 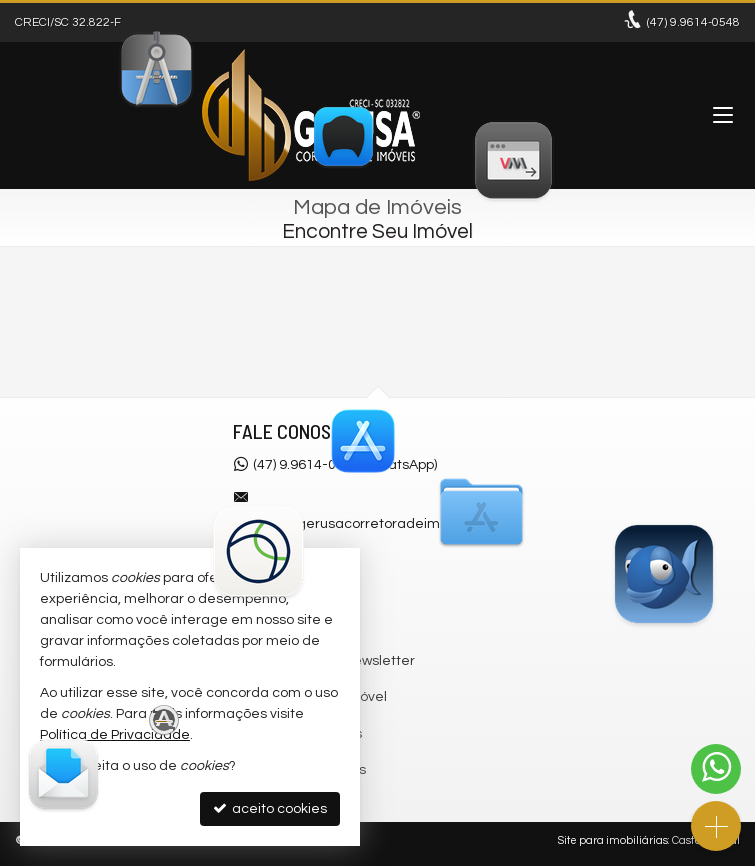 I want to click on open app icon preview tool, so click(x=156, y=69).